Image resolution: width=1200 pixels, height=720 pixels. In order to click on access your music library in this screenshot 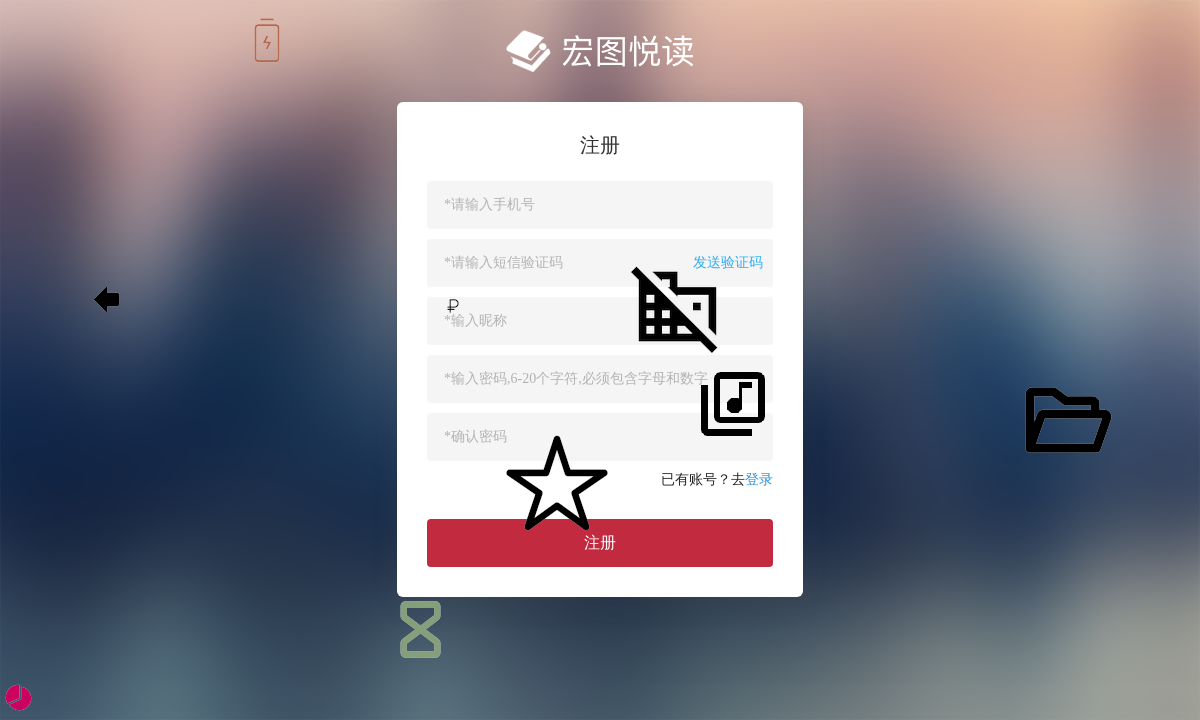, I will do `click(733, 404)`.